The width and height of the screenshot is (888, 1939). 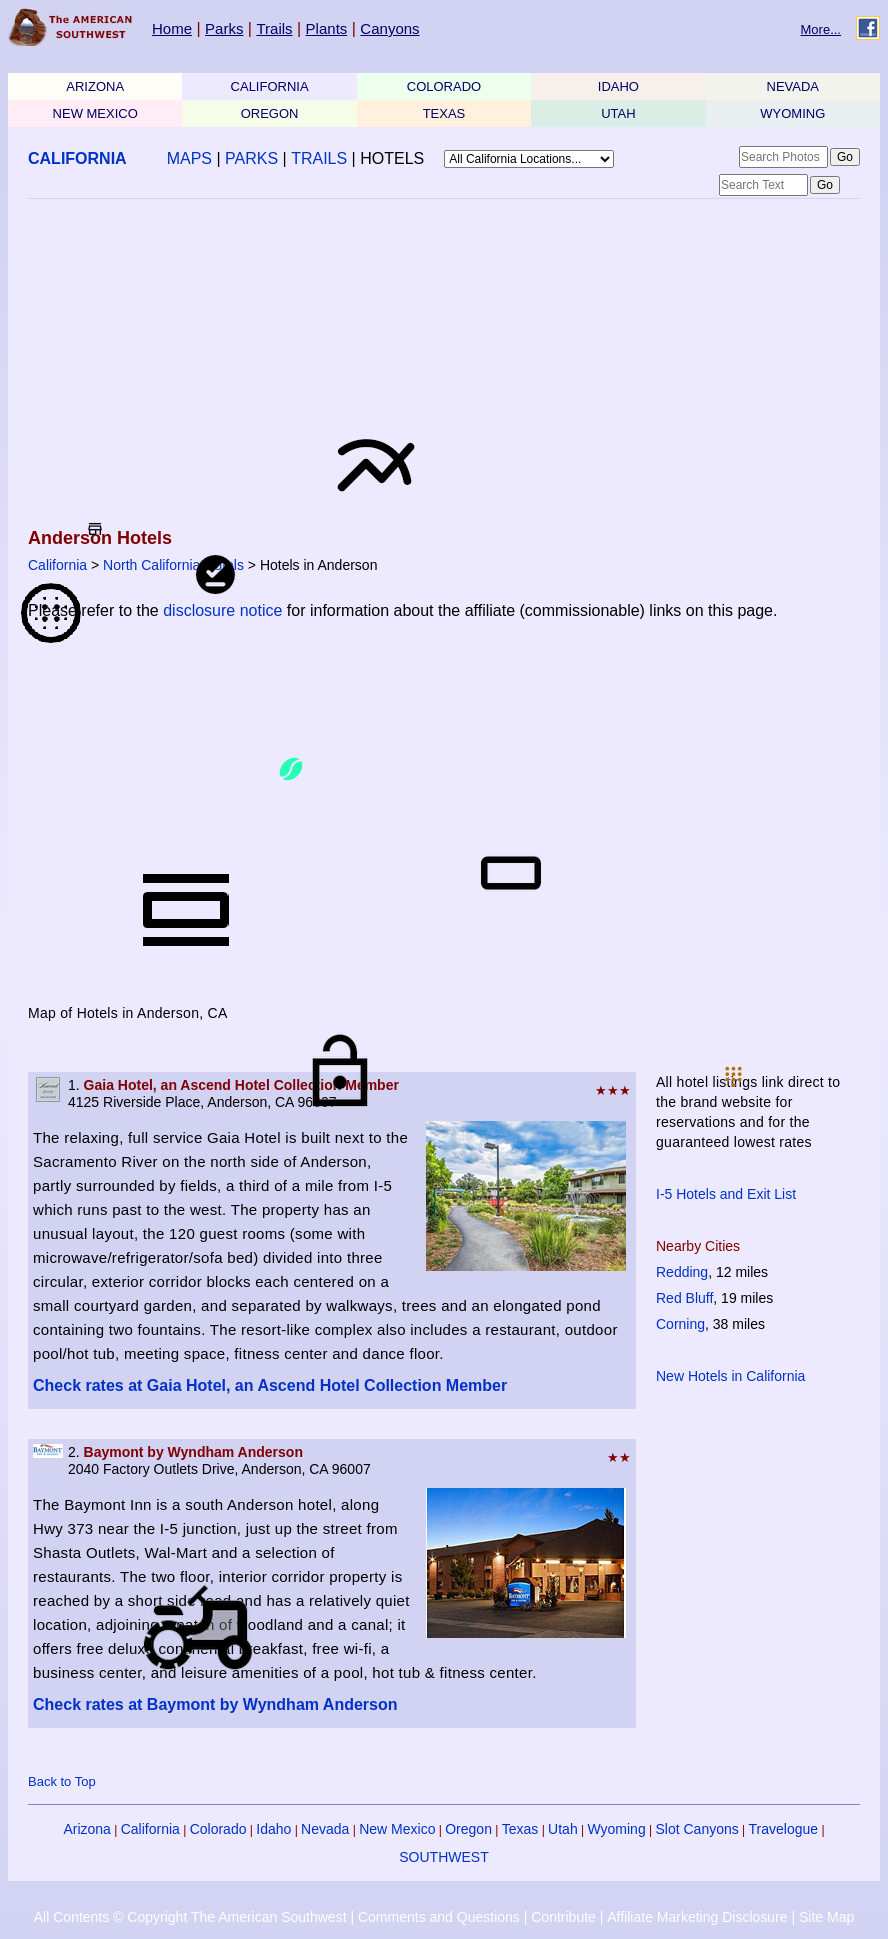 What do you see at coordinates (198, 1630) in the screenshot?
I see `access agricultural or farming features` at bounding box center [198, 1630].